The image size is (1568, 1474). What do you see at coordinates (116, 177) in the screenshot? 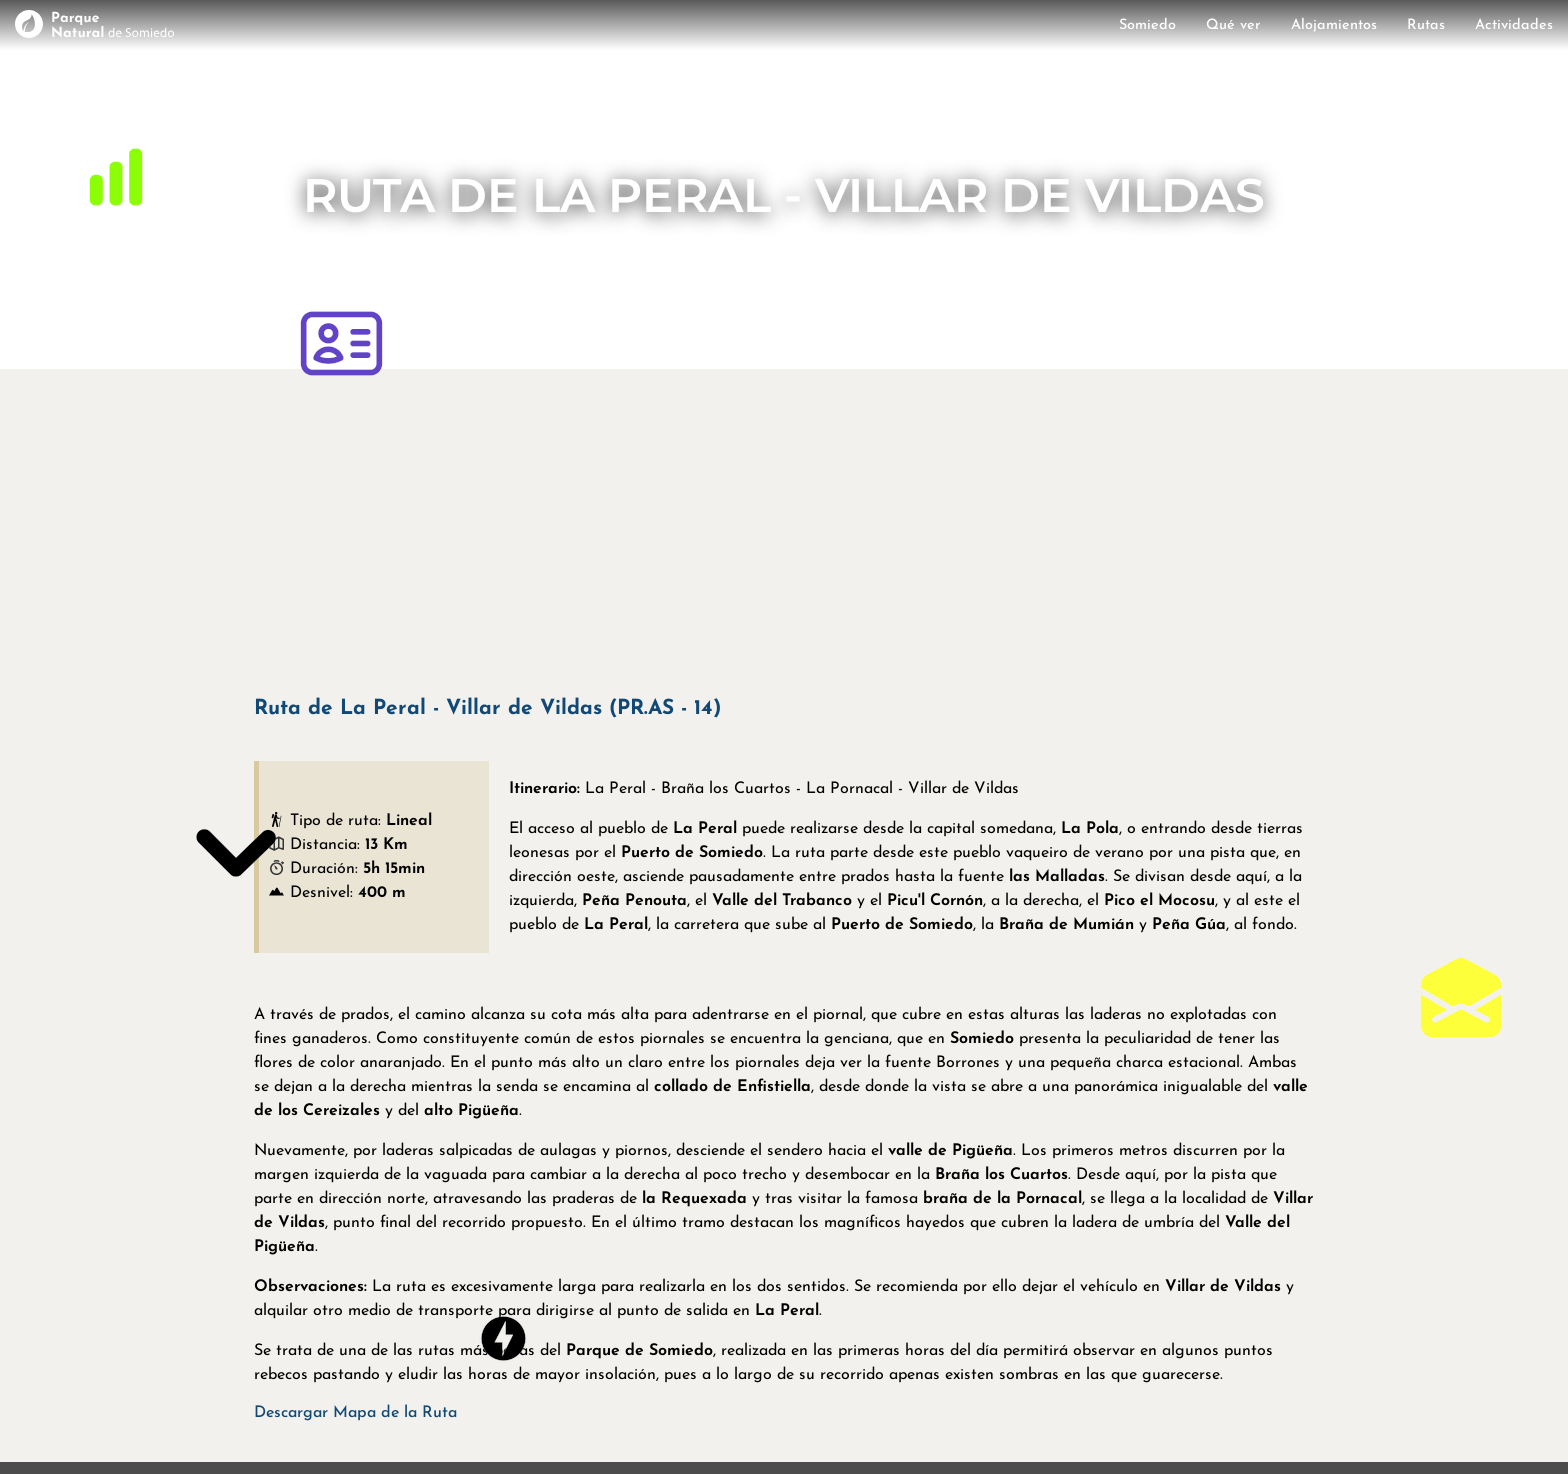
I see `view analytics or statistics` at bounding box center [116, 177].